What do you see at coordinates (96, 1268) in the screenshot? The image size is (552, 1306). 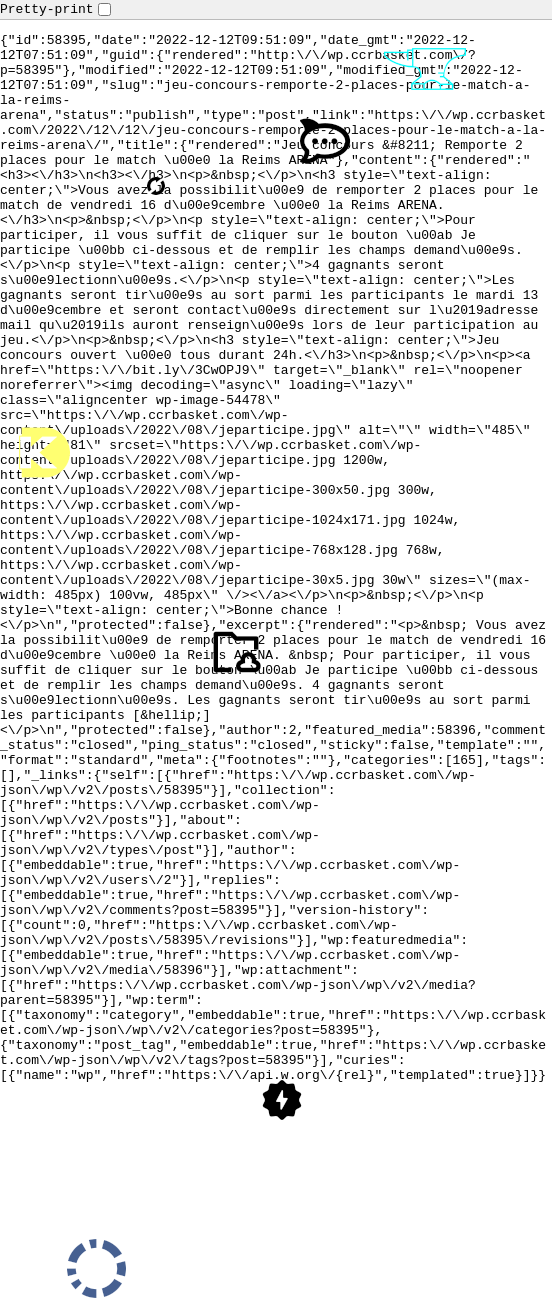 I see `link to codacy code quality platform` at bounding box center [96, 1268].